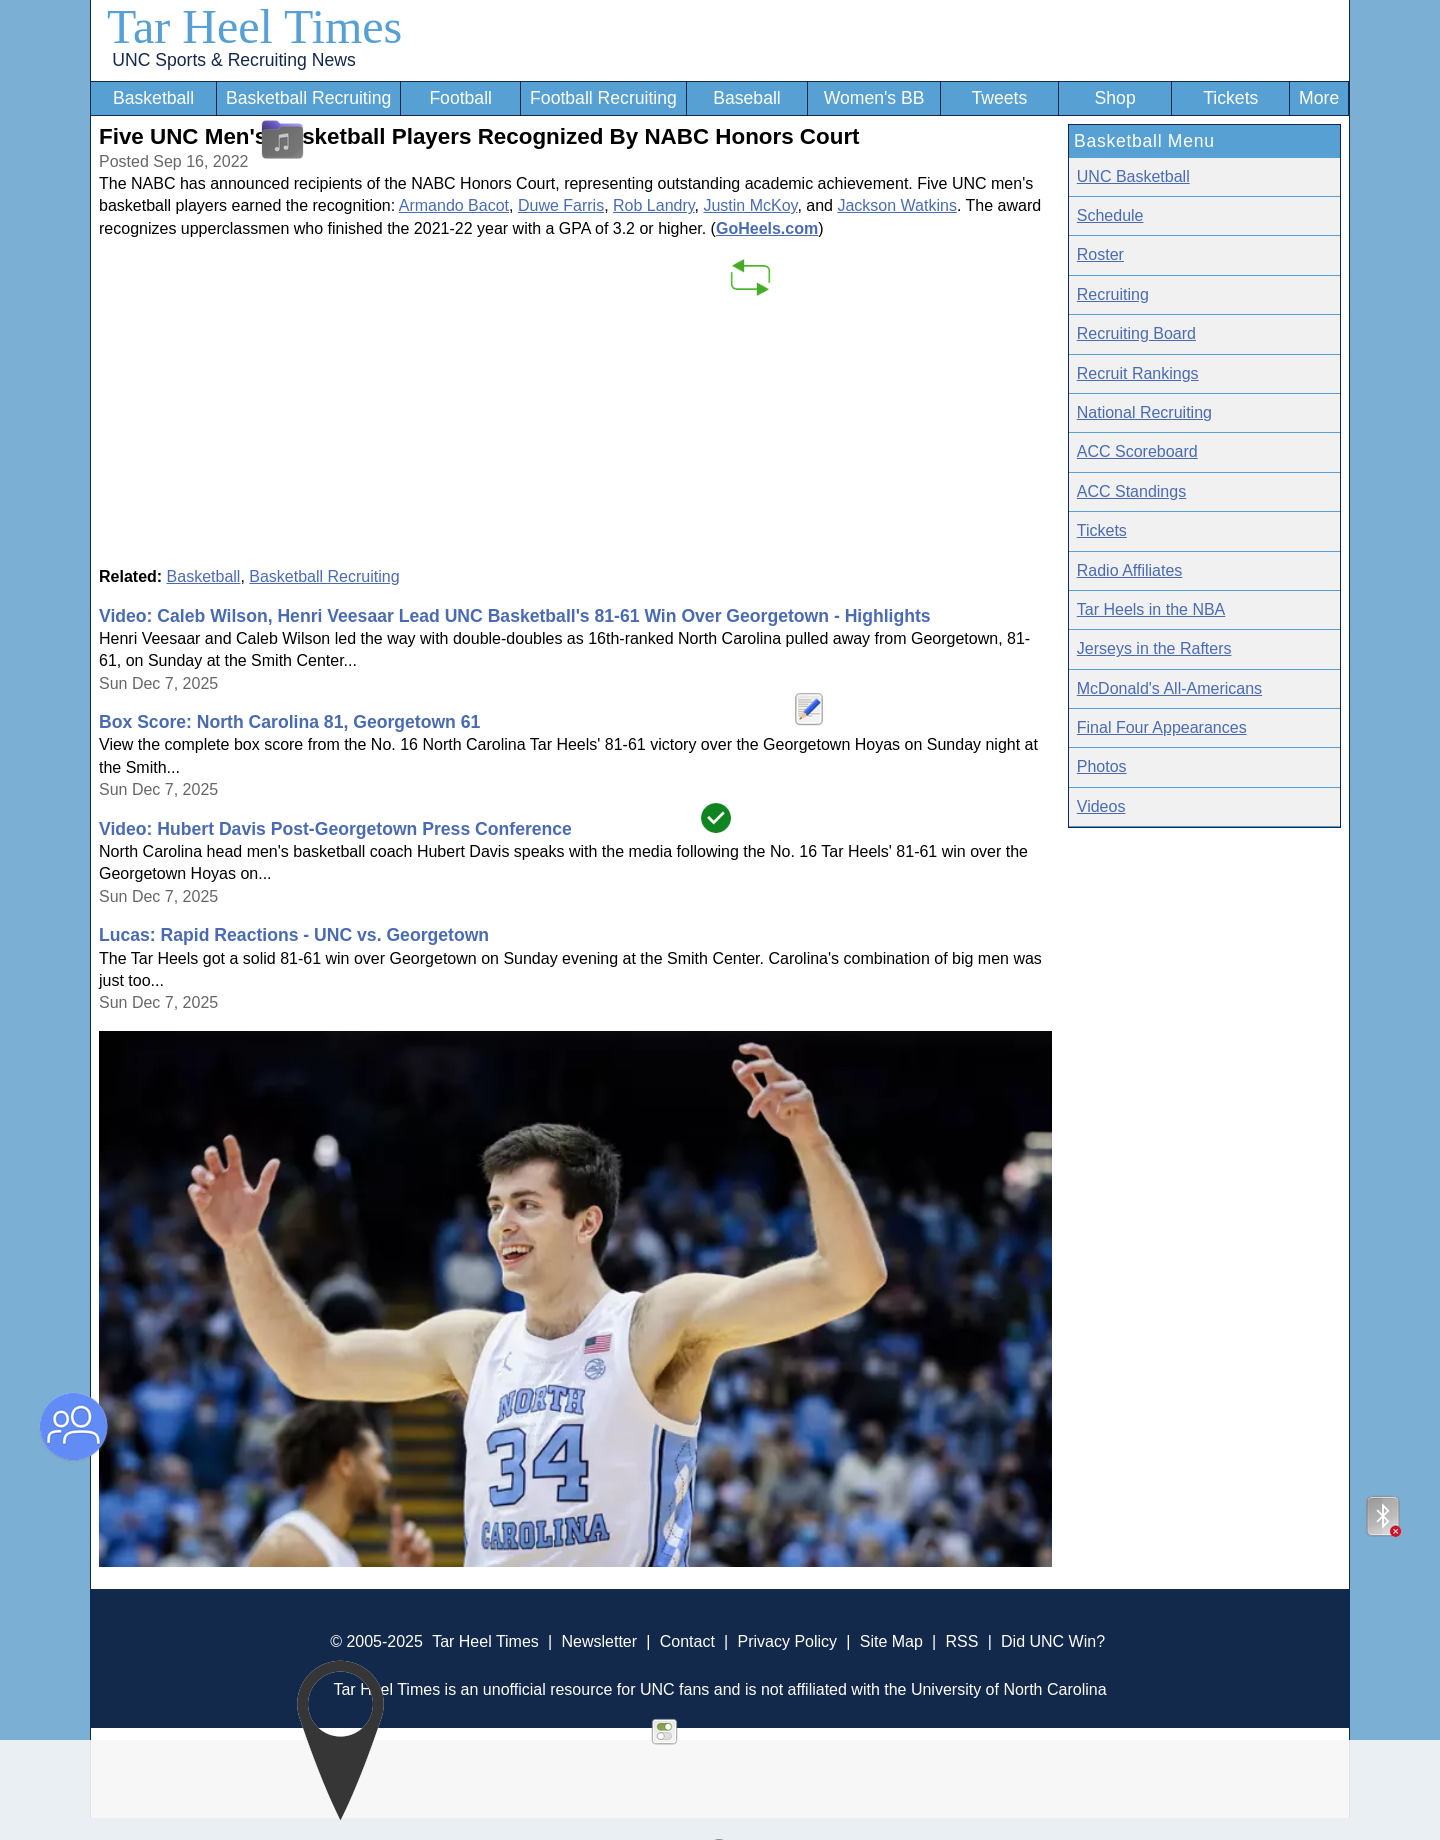 This screenshot has height=1840, width=1440. What do you see at coordinates (809, 709) in the screenshot?
I see `open text editor application` at bounding box center [809, 709].